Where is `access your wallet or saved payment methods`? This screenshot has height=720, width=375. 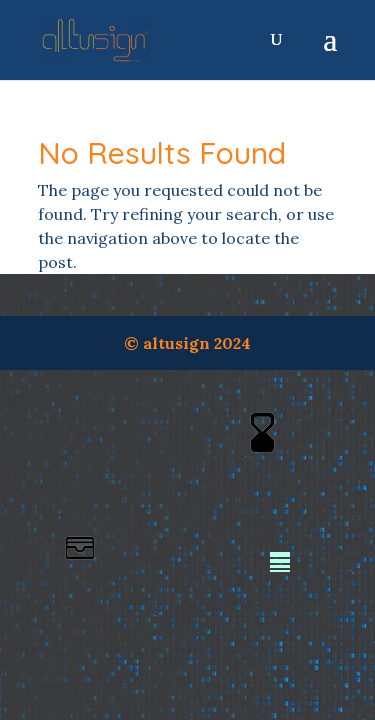 access your wallet or saved payment methods is located at coordinates (80, 548).